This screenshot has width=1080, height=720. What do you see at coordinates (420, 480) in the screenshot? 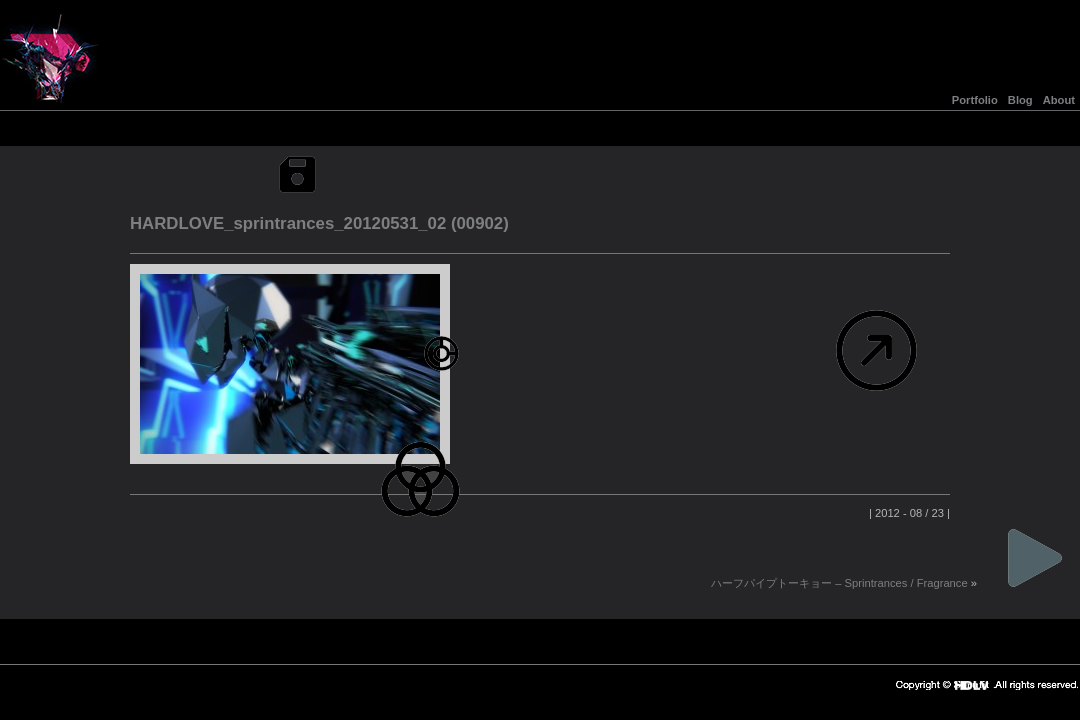
I see `indicates overlapping or shared elements in a venn diagram` at bounding box center [420, 480].